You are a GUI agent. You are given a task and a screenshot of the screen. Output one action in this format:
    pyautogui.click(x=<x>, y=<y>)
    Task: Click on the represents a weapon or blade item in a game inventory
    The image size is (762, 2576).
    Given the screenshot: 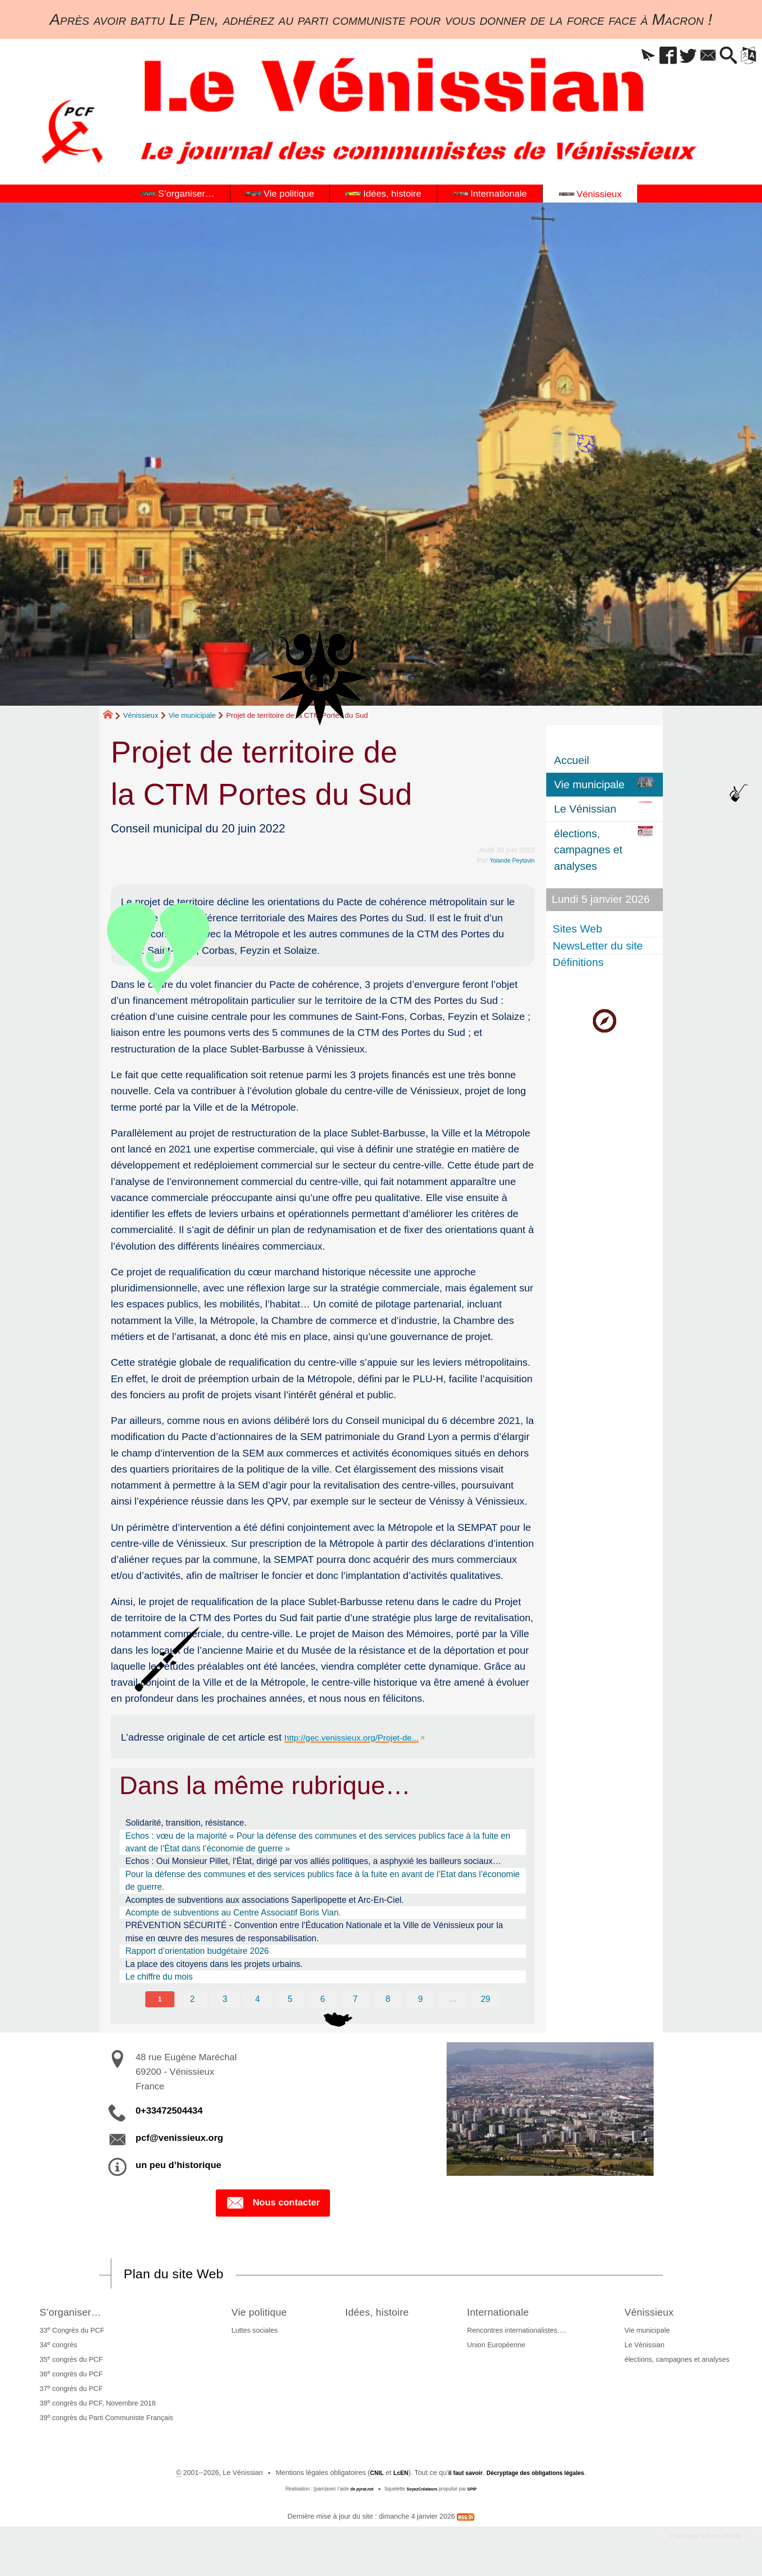 What is the action you would take?
    pyautogui.click(x=167, y=1659)
    